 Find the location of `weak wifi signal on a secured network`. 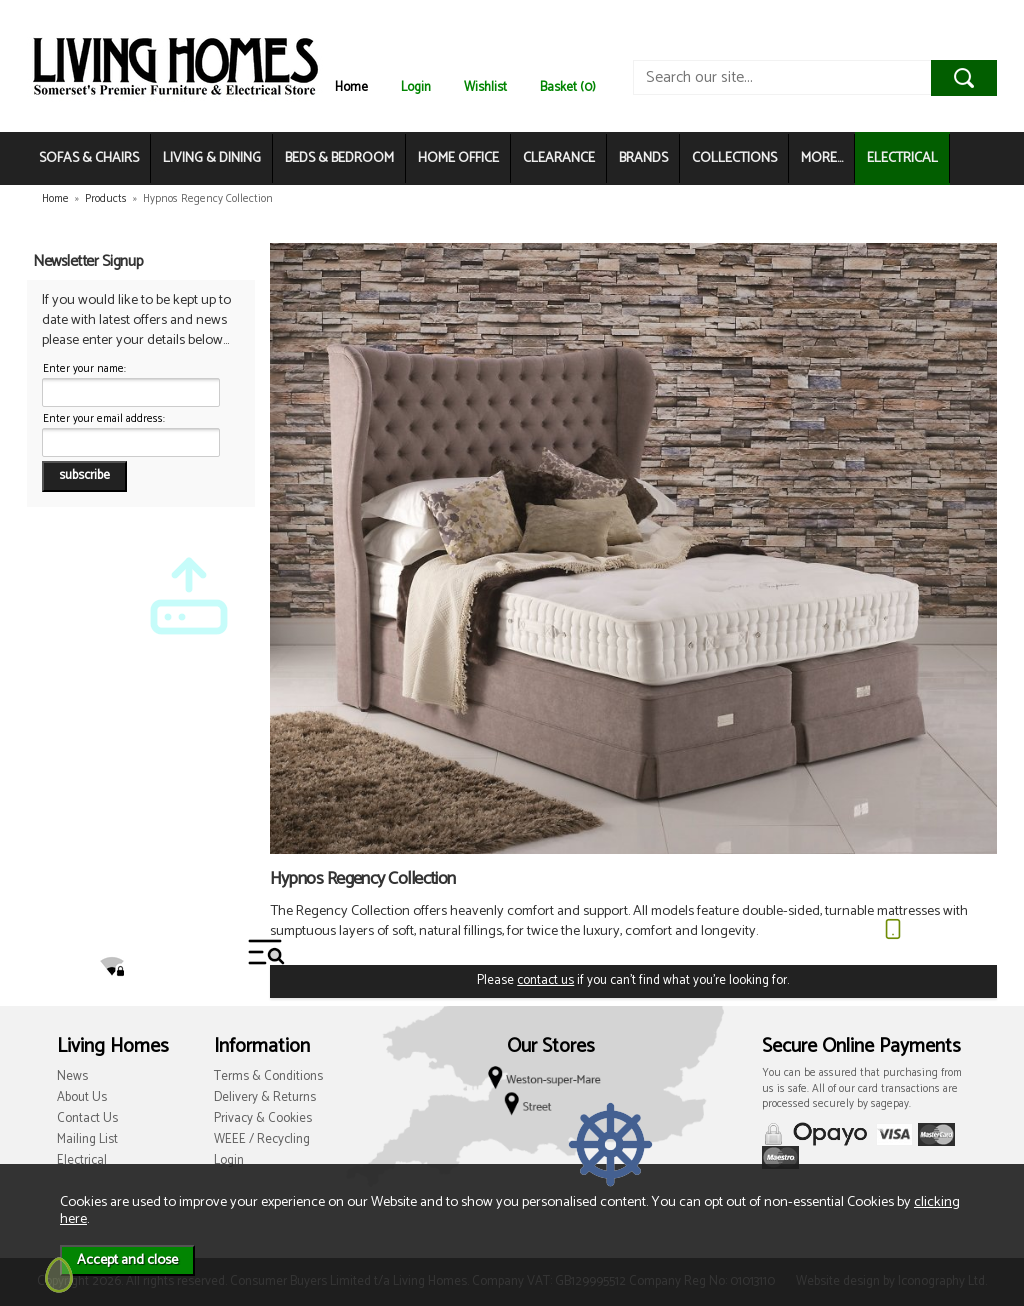

weak wifi signal on a secured network is located at coordinates (112, 966).